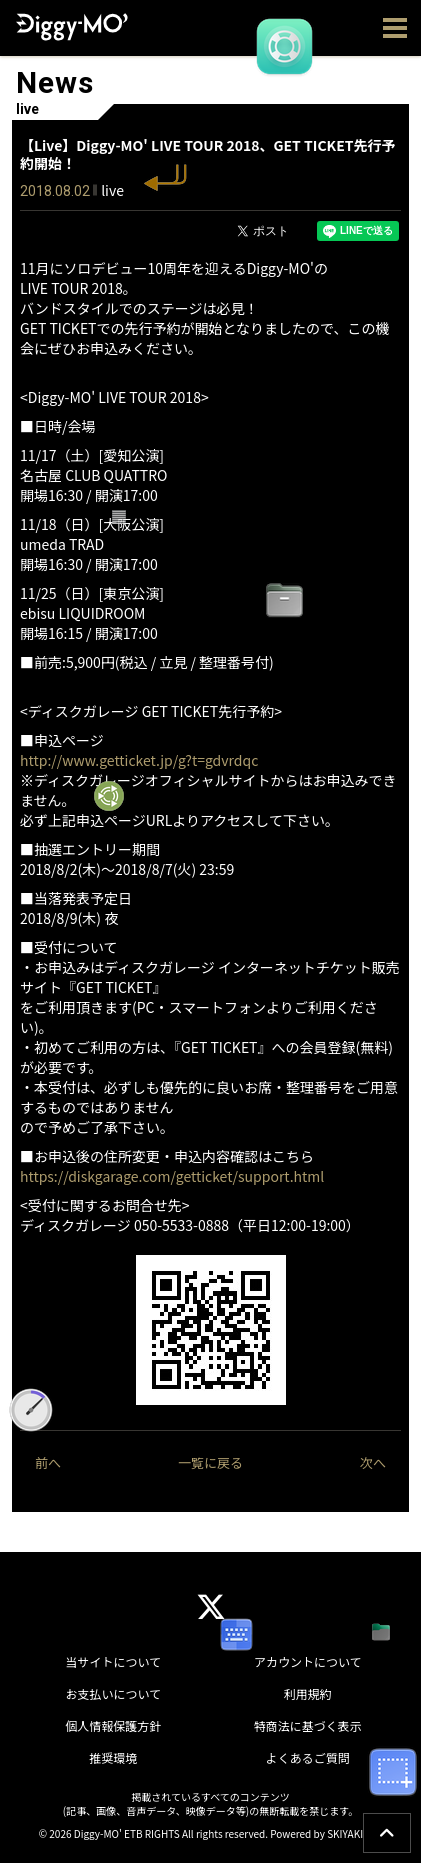 This screenshot has width=421, height=1863. Describe the element at coordinates (119, 517) in the screenshot. I see `justify text to fill the full width` at that location.